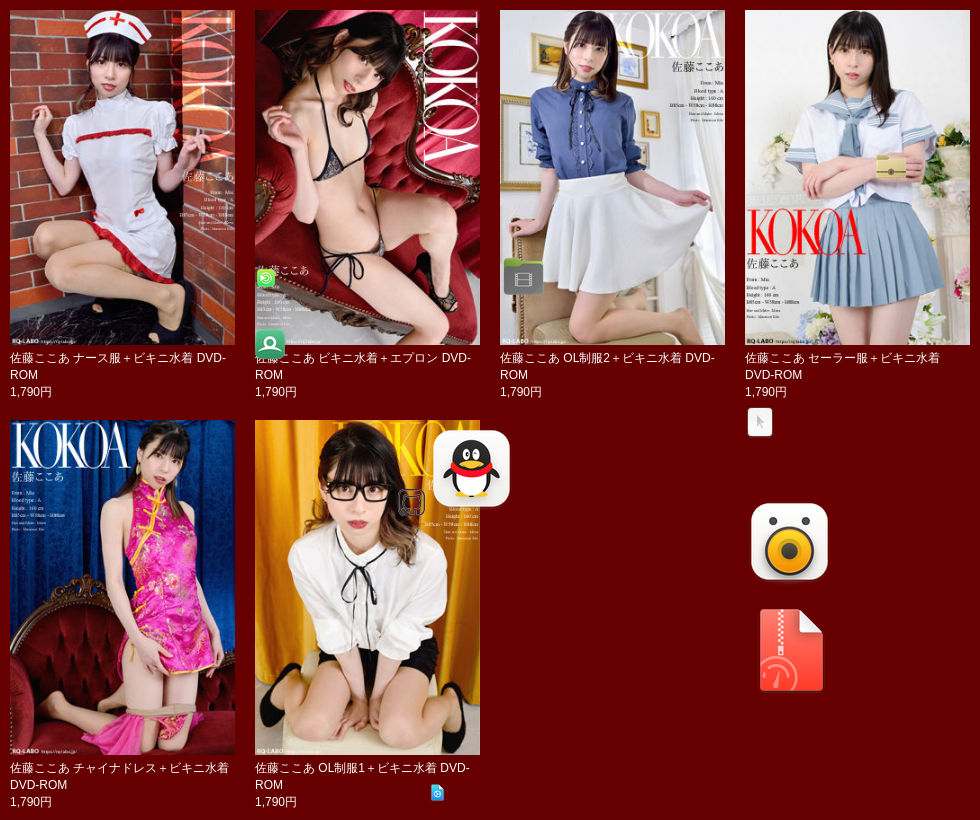  Describe the element at coordinates (471, 468) in the screenshot. I see `open QQ messaging app` at that location.